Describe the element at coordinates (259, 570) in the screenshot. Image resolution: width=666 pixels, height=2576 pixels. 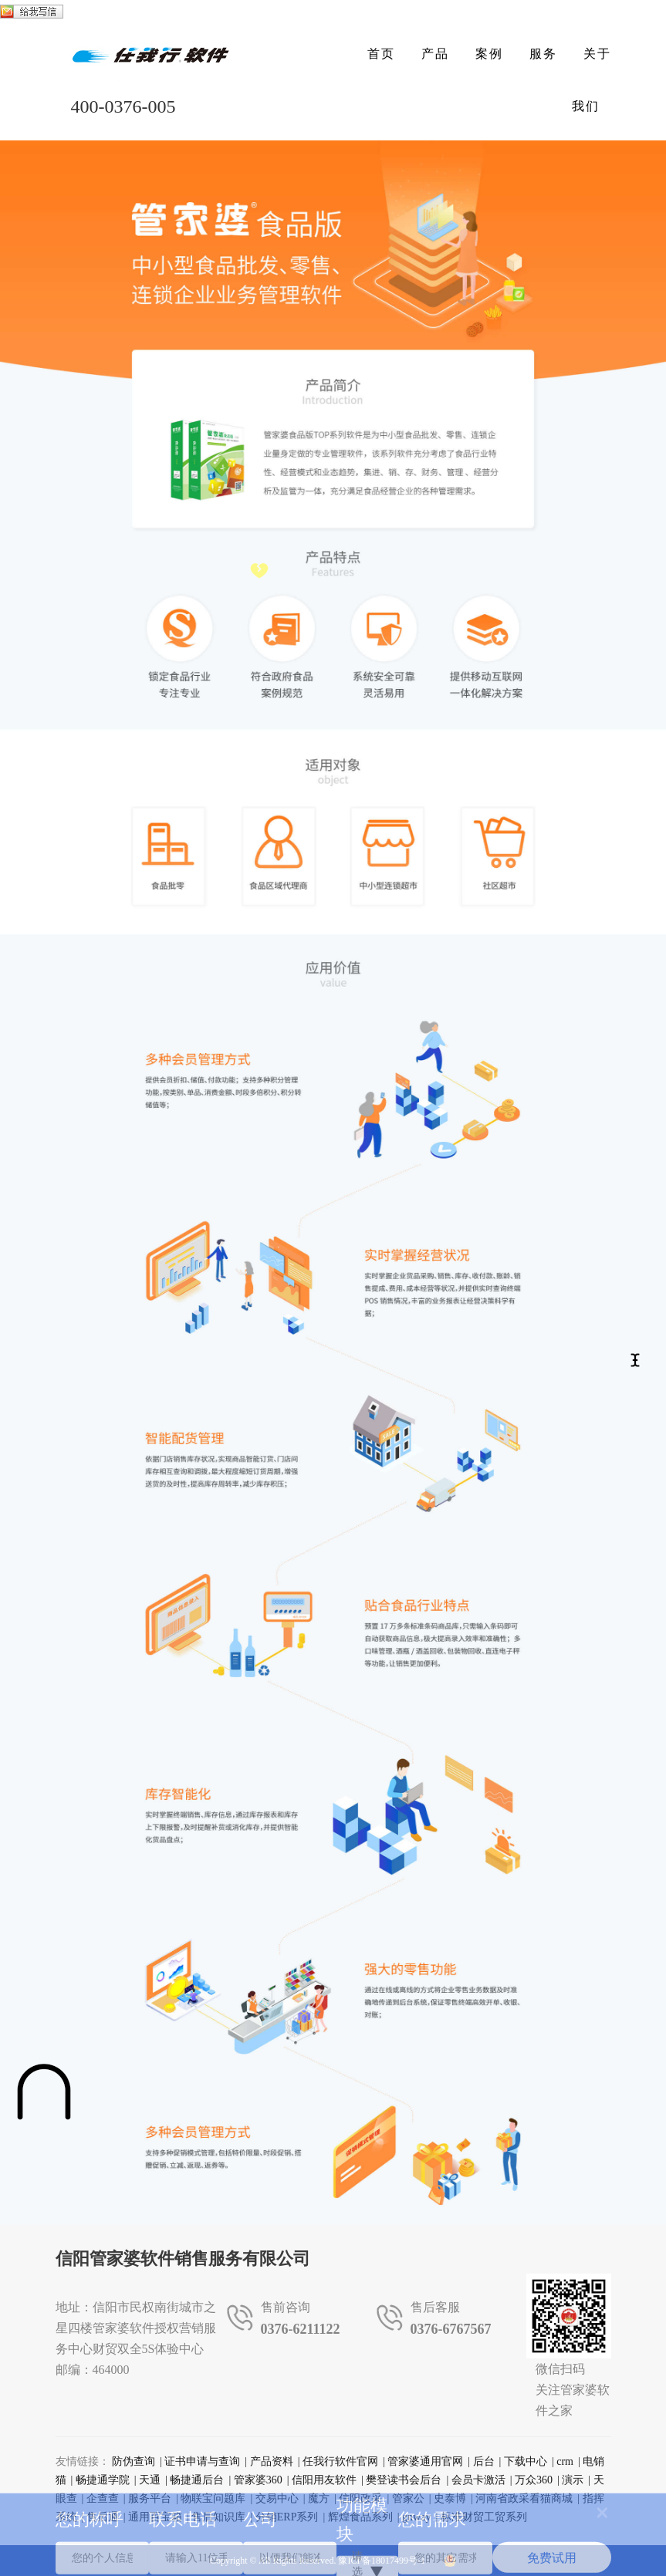
I see `unlike or remove from favorites` at that location.